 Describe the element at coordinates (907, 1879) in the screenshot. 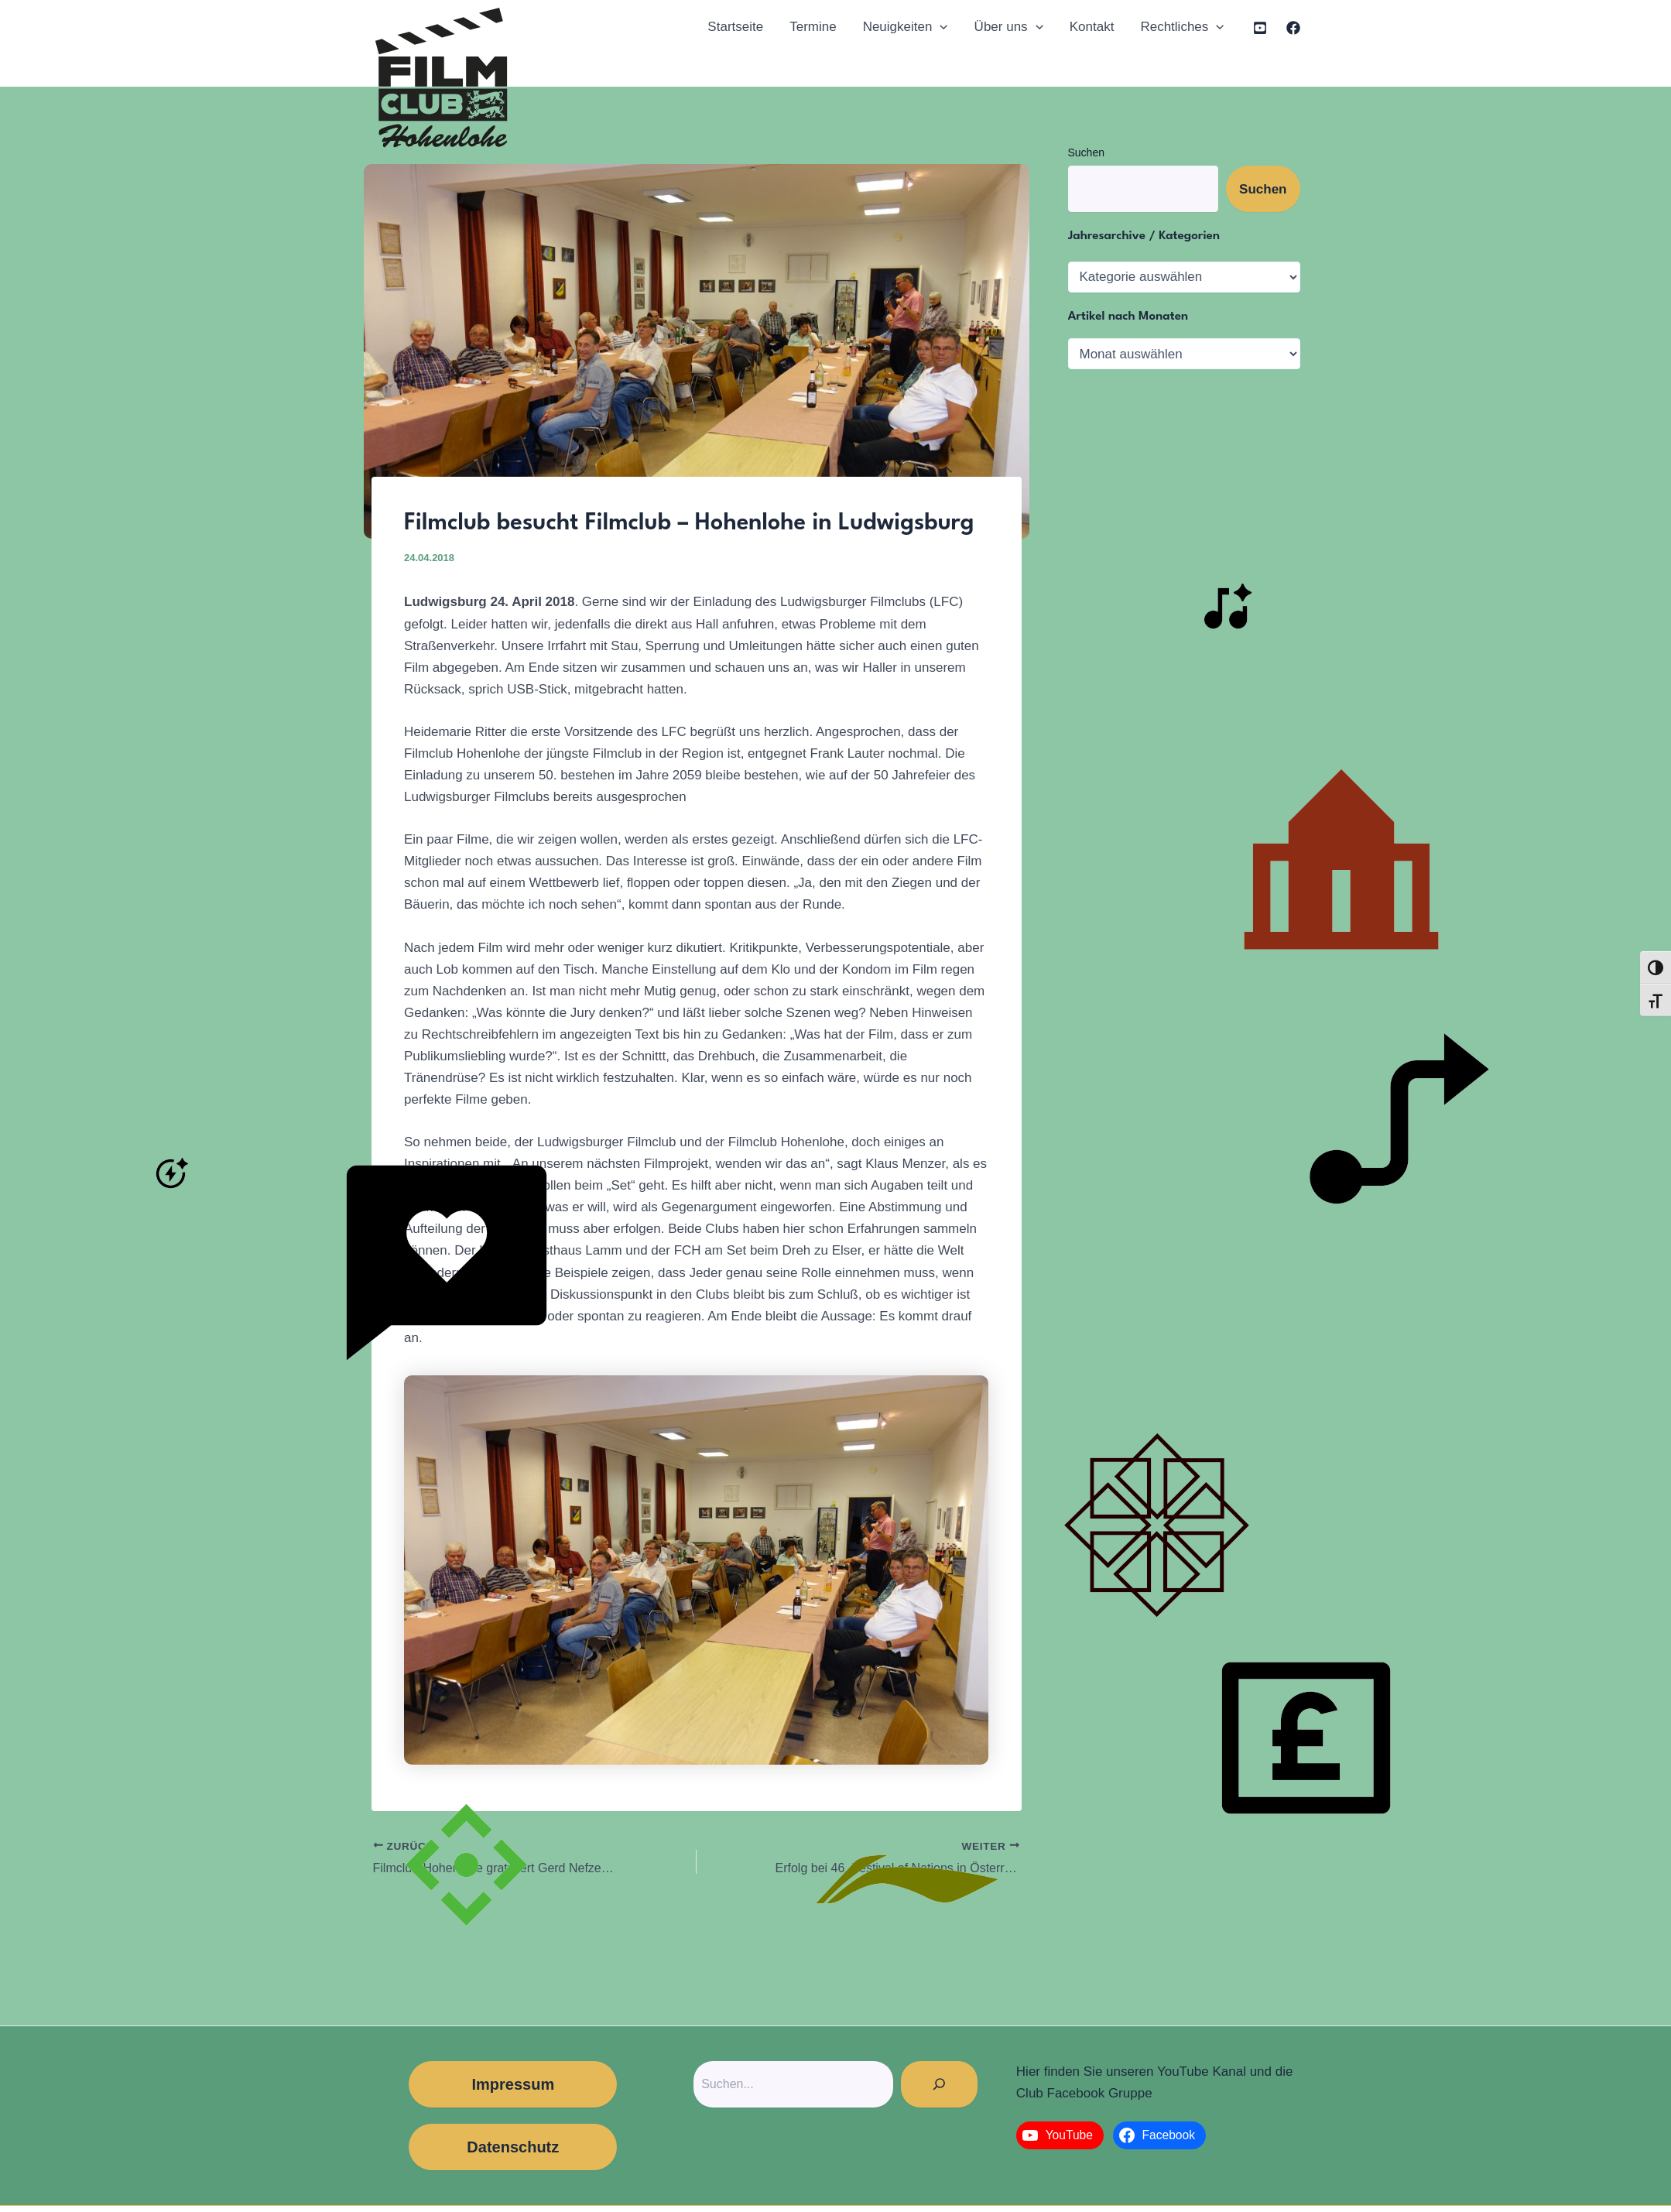

I see `li-ning brand logo` at that location.